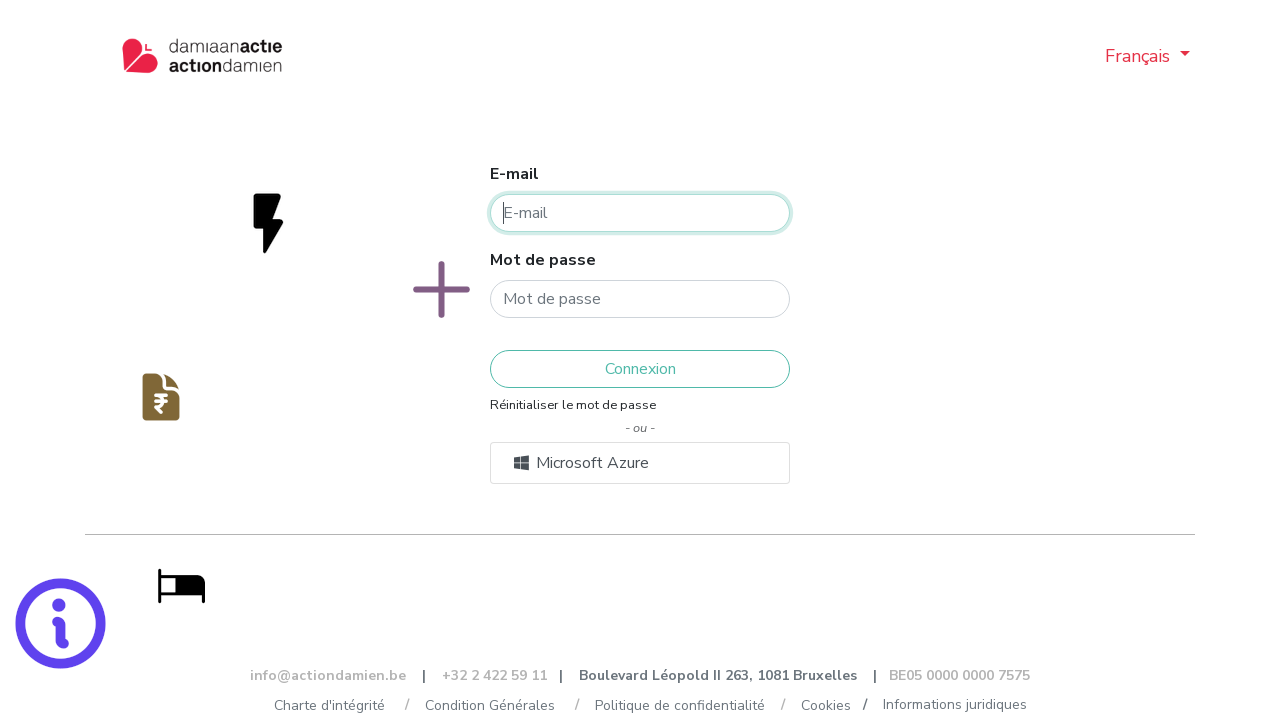 The height and width of the screenshot is (720, 1280). Describe the element at coordinates (269, 225) in the screenshot. I see `turn on camera flash` at that location.